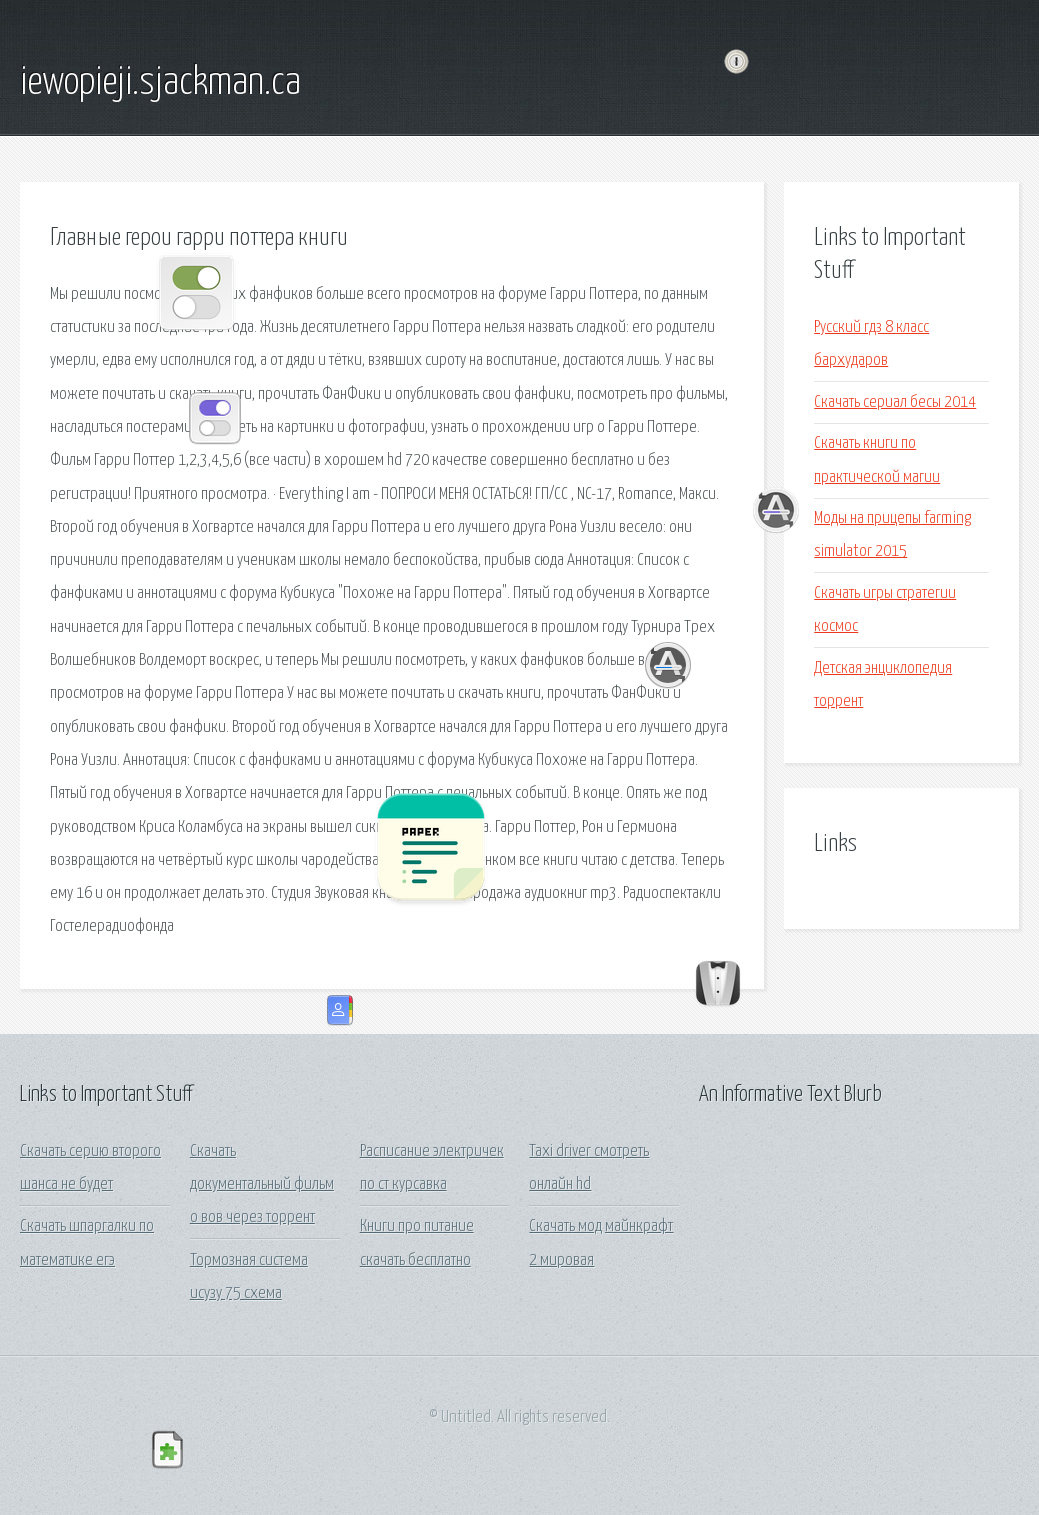 This screenshot has height=1515, width=1039. Describe the element at coordinates (196, 292) in the screenshot. I see `open unity tweak tool settings` at that location.